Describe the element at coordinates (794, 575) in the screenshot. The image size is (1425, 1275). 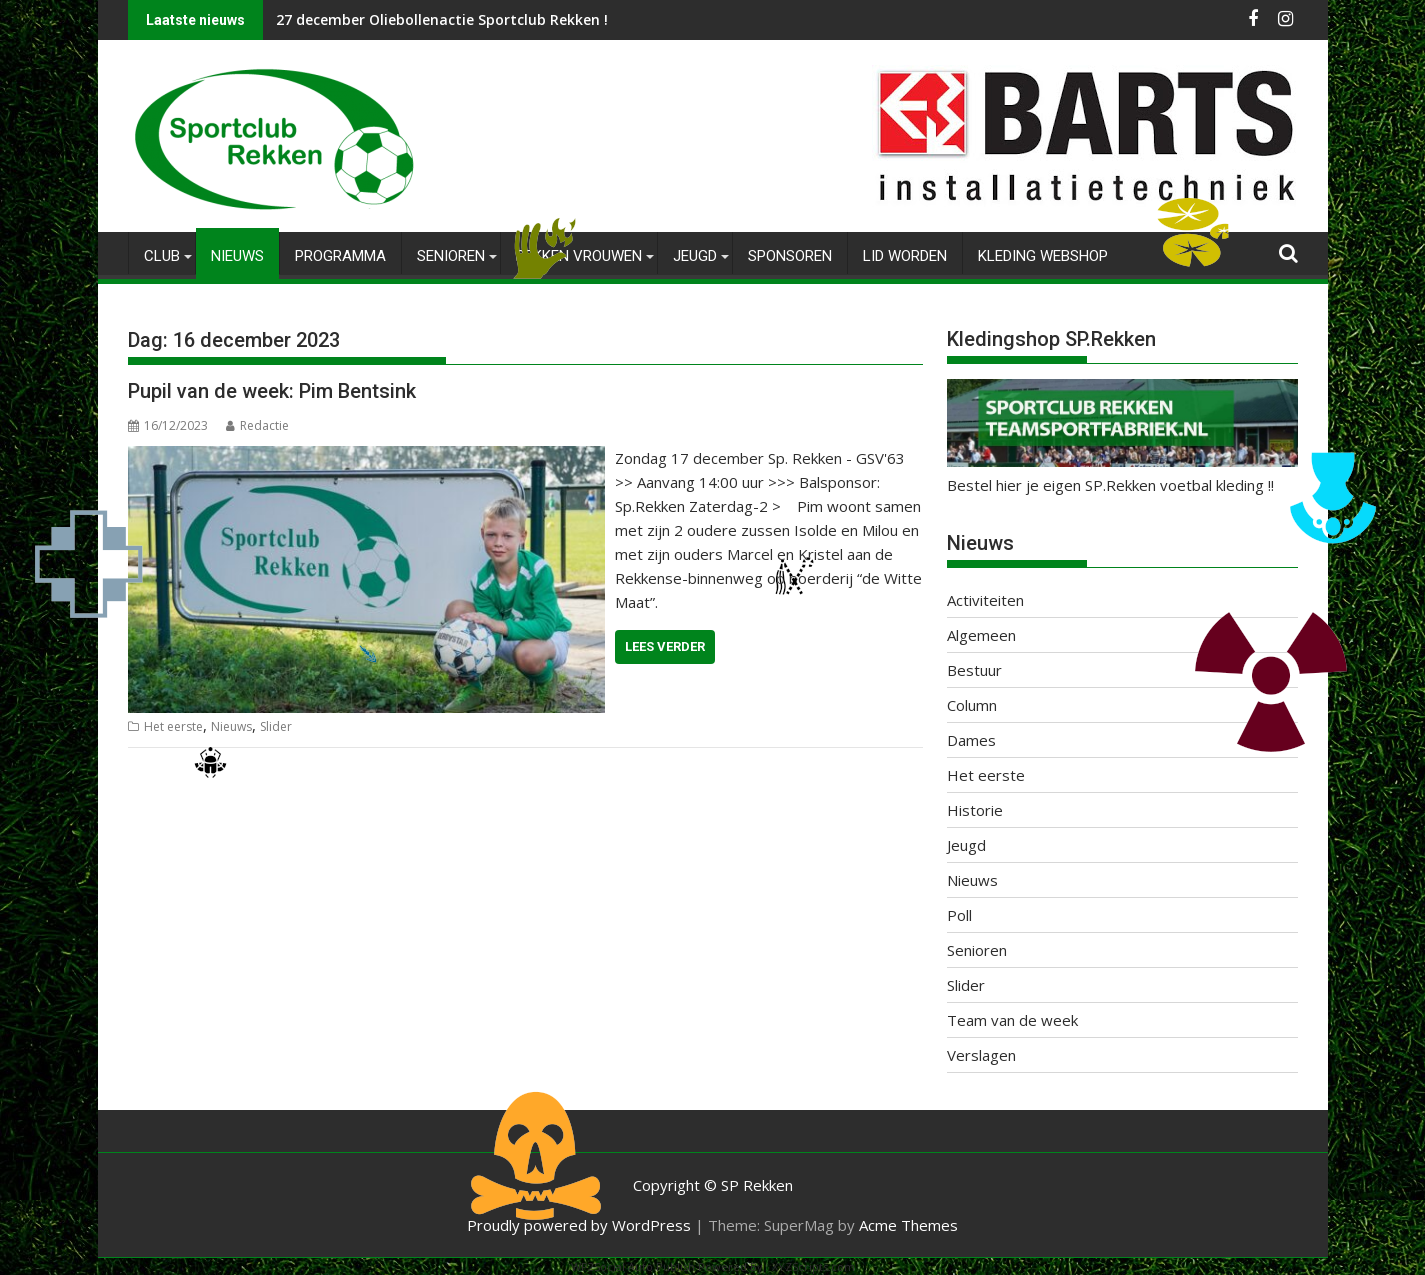
I see `ancient Egyptian royalty or pharaoh symbol` at that location.